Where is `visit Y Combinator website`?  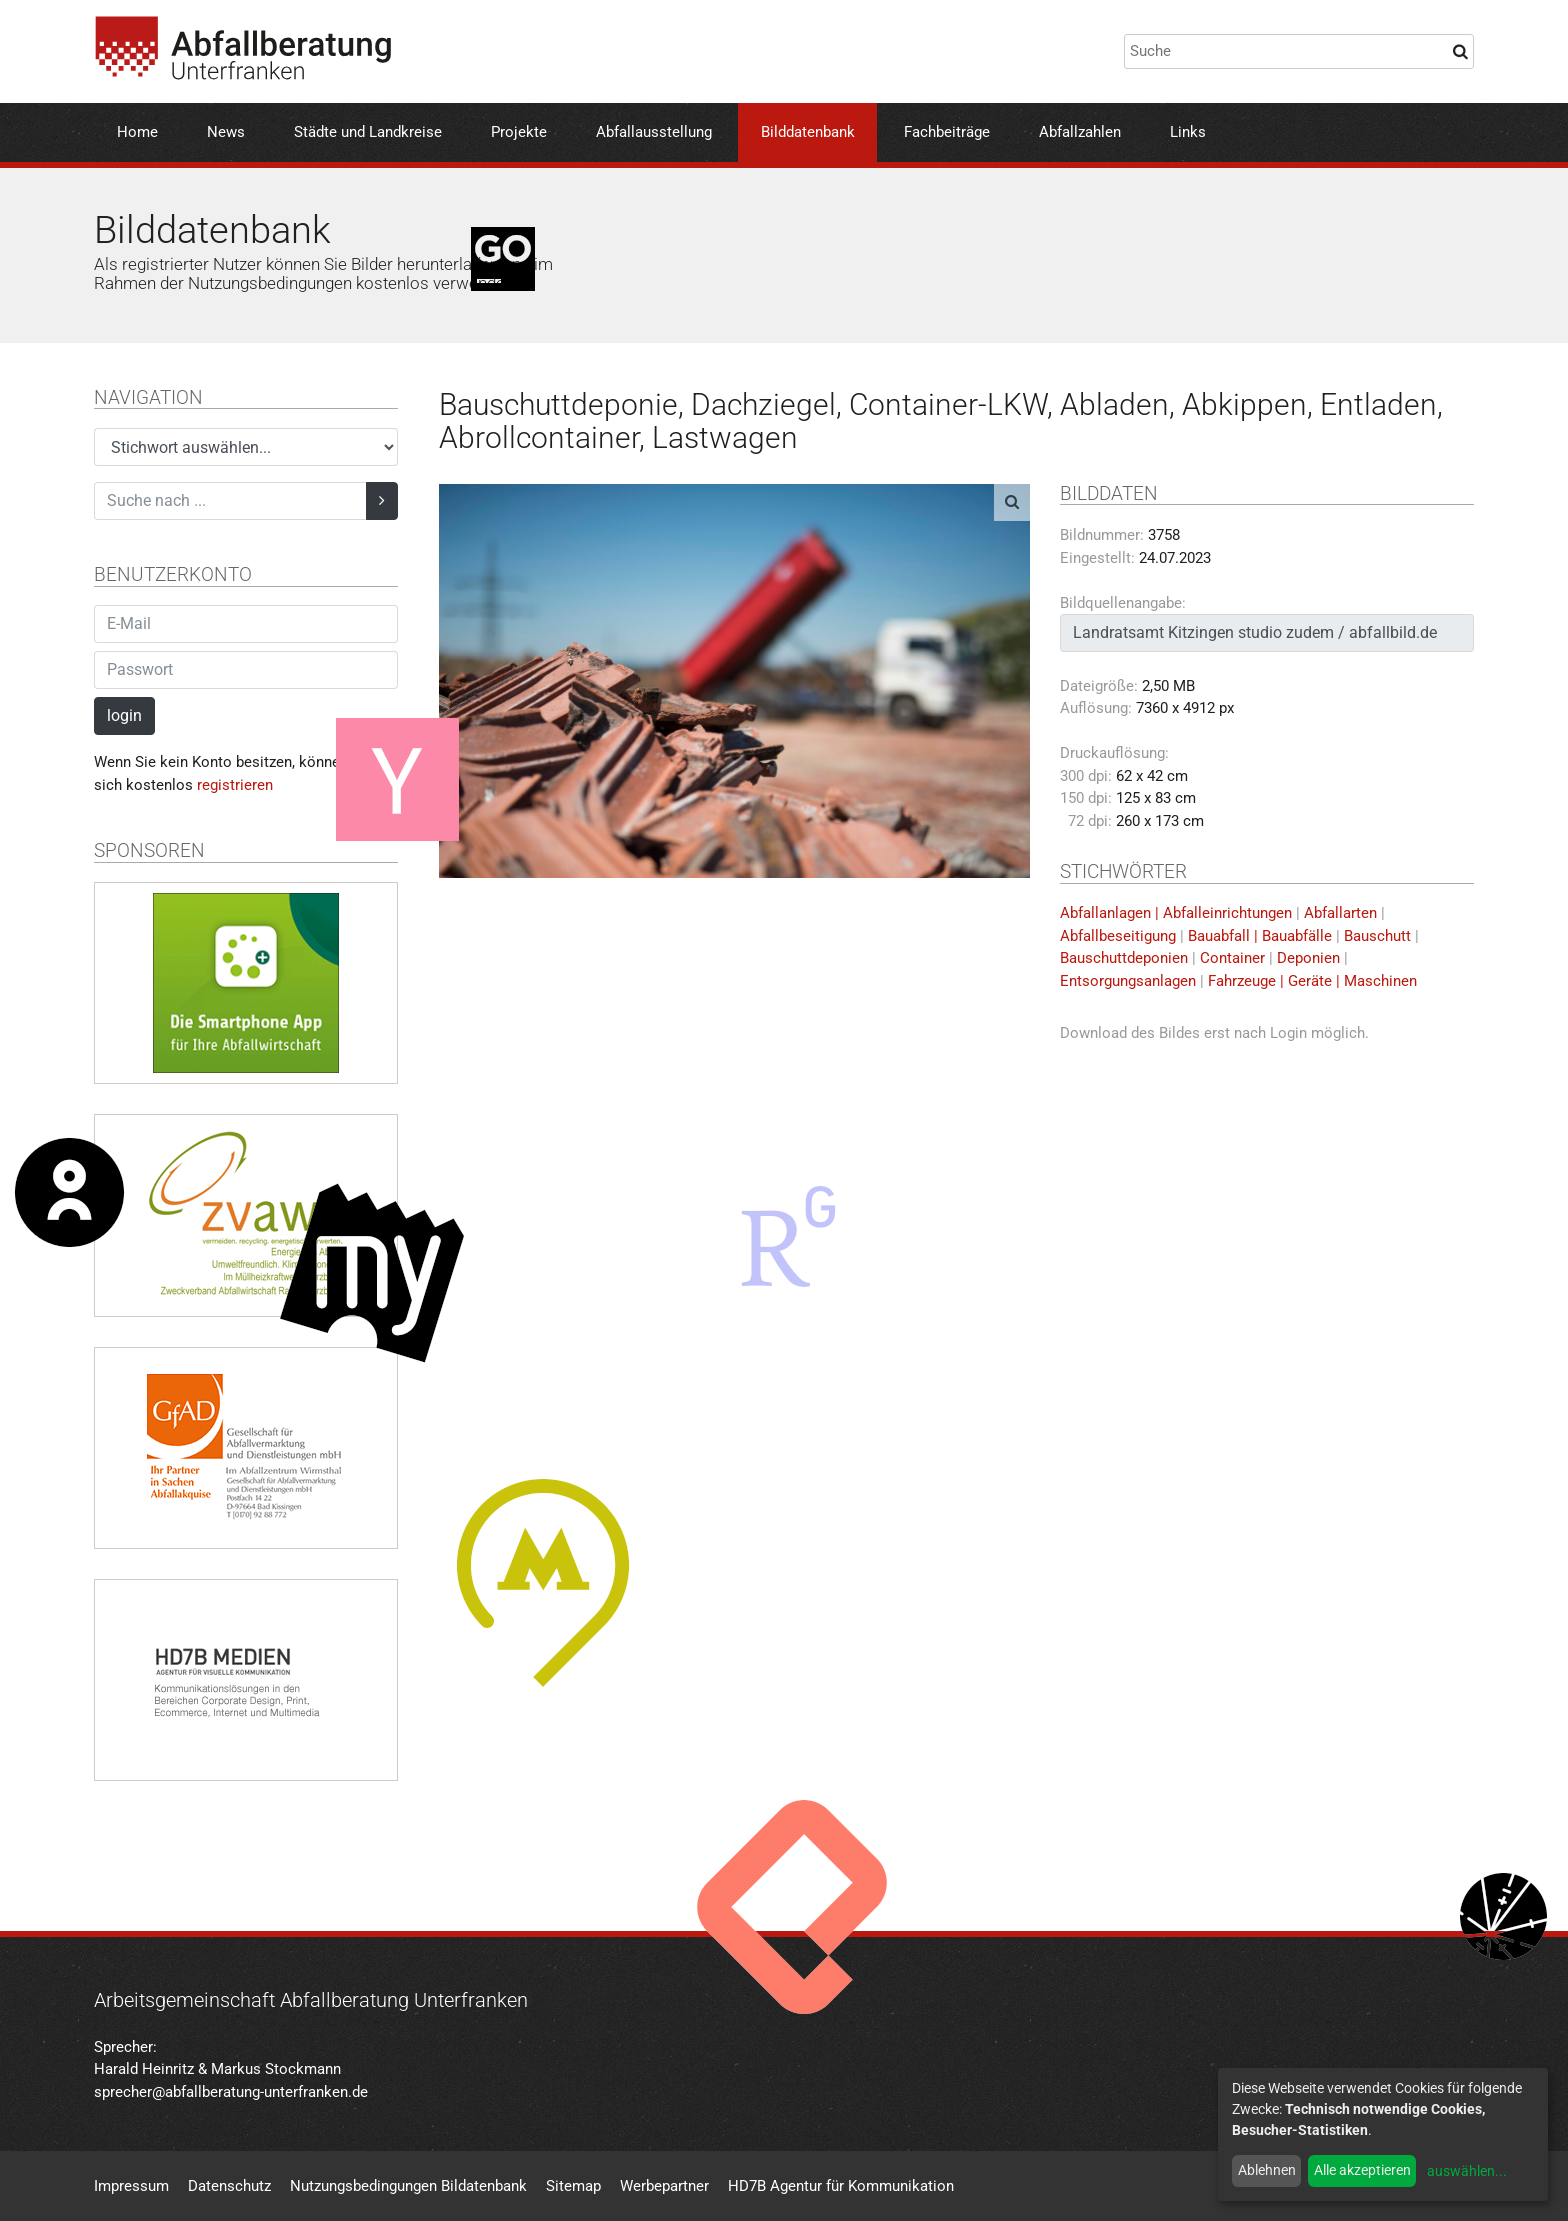
visit Y Combinator website is located at coordinates (397, 779).